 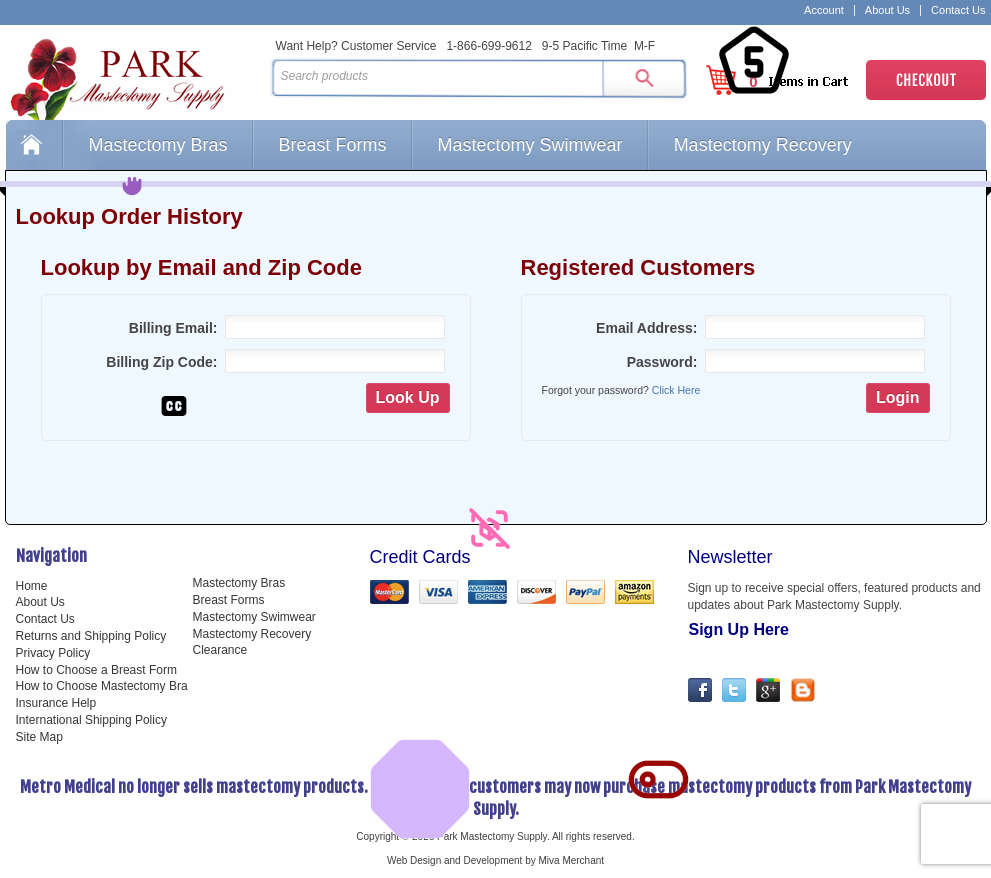 What do you see at coordinates (174, 406) in the screenshot?
I see `enable closed captions` at bounding box center [174, 406].